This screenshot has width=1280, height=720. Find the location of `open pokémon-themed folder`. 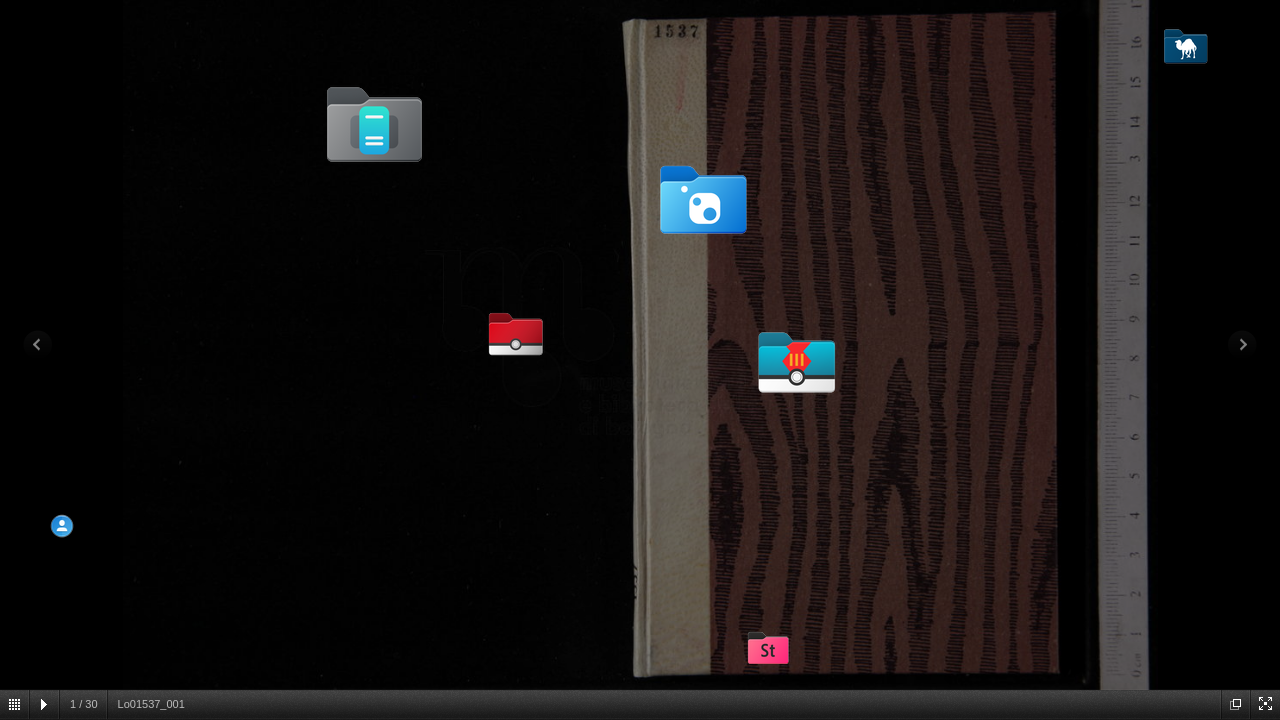

open pokémon-themed folder is located at coordinates (515, 335).